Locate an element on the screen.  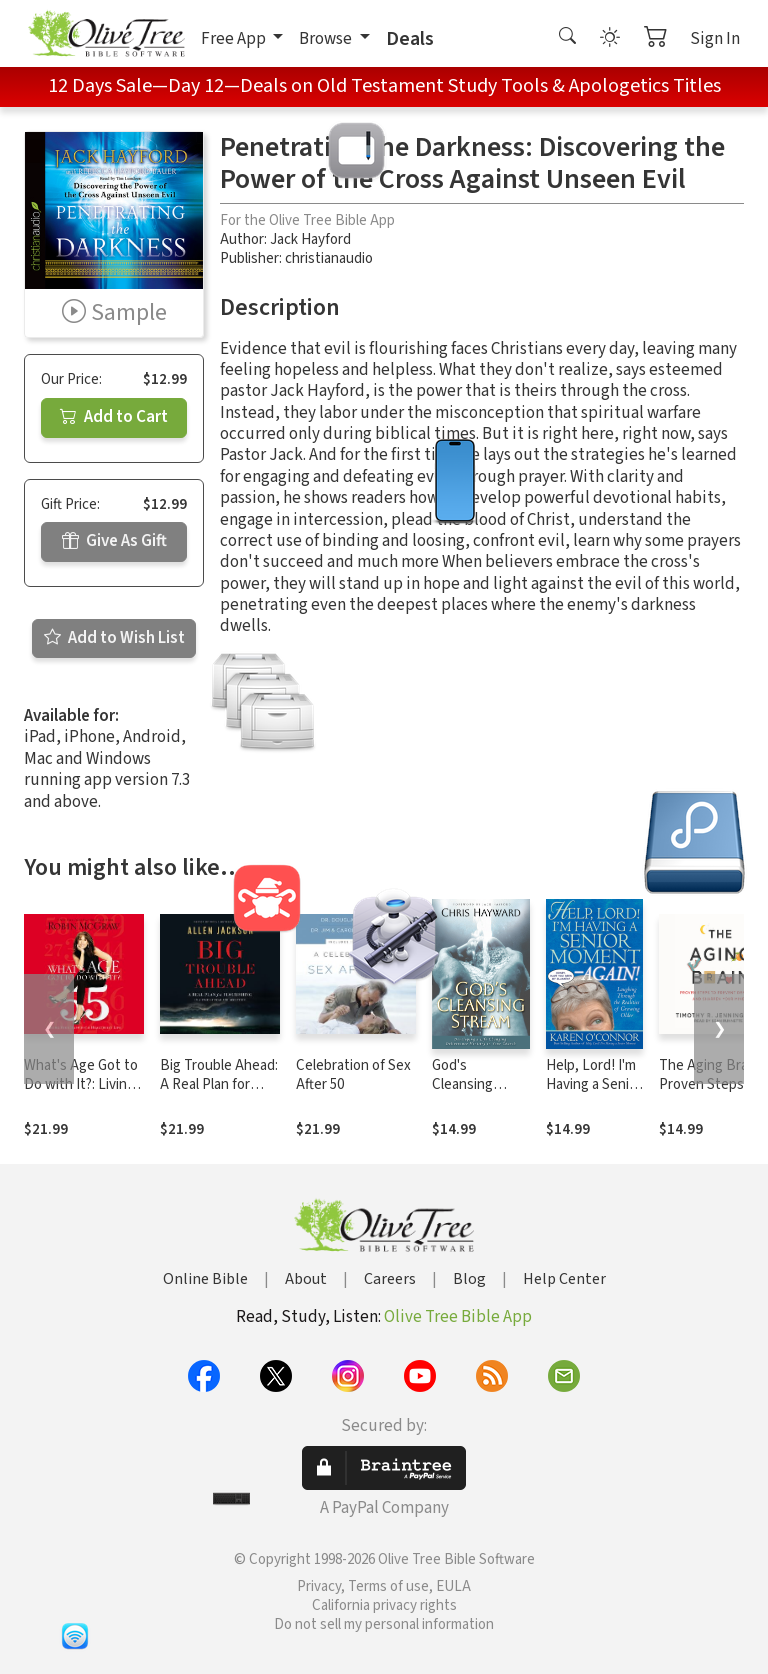
access tablet and display preferences is located at coordinates (356, 151).